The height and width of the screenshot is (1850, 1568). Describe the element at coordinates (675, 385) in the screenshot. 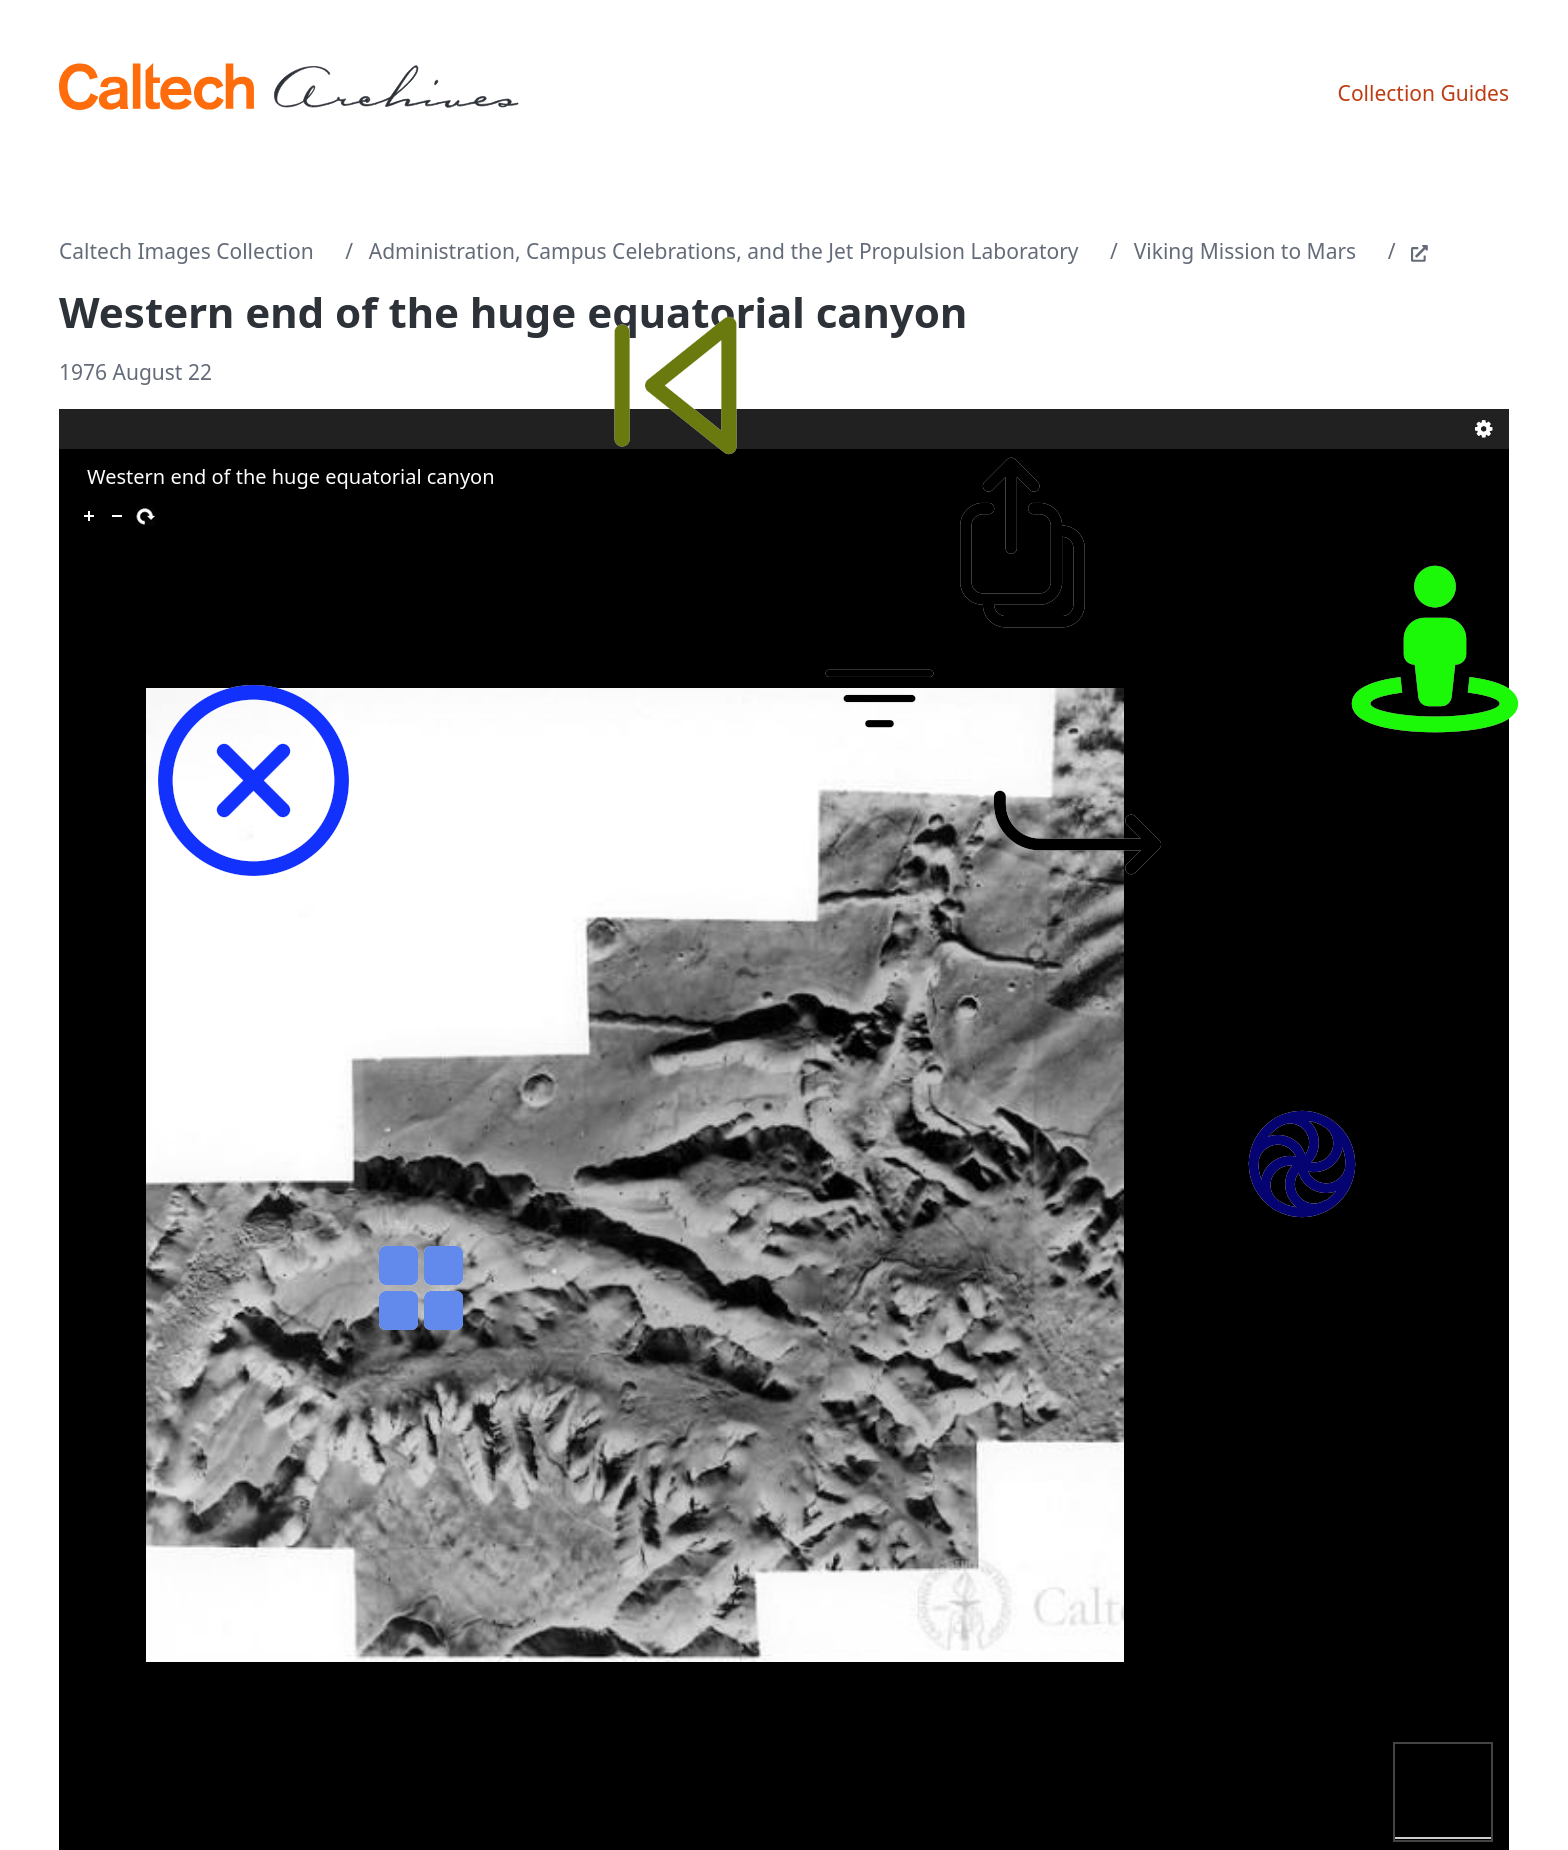

I see `skip to previous track` at that location.